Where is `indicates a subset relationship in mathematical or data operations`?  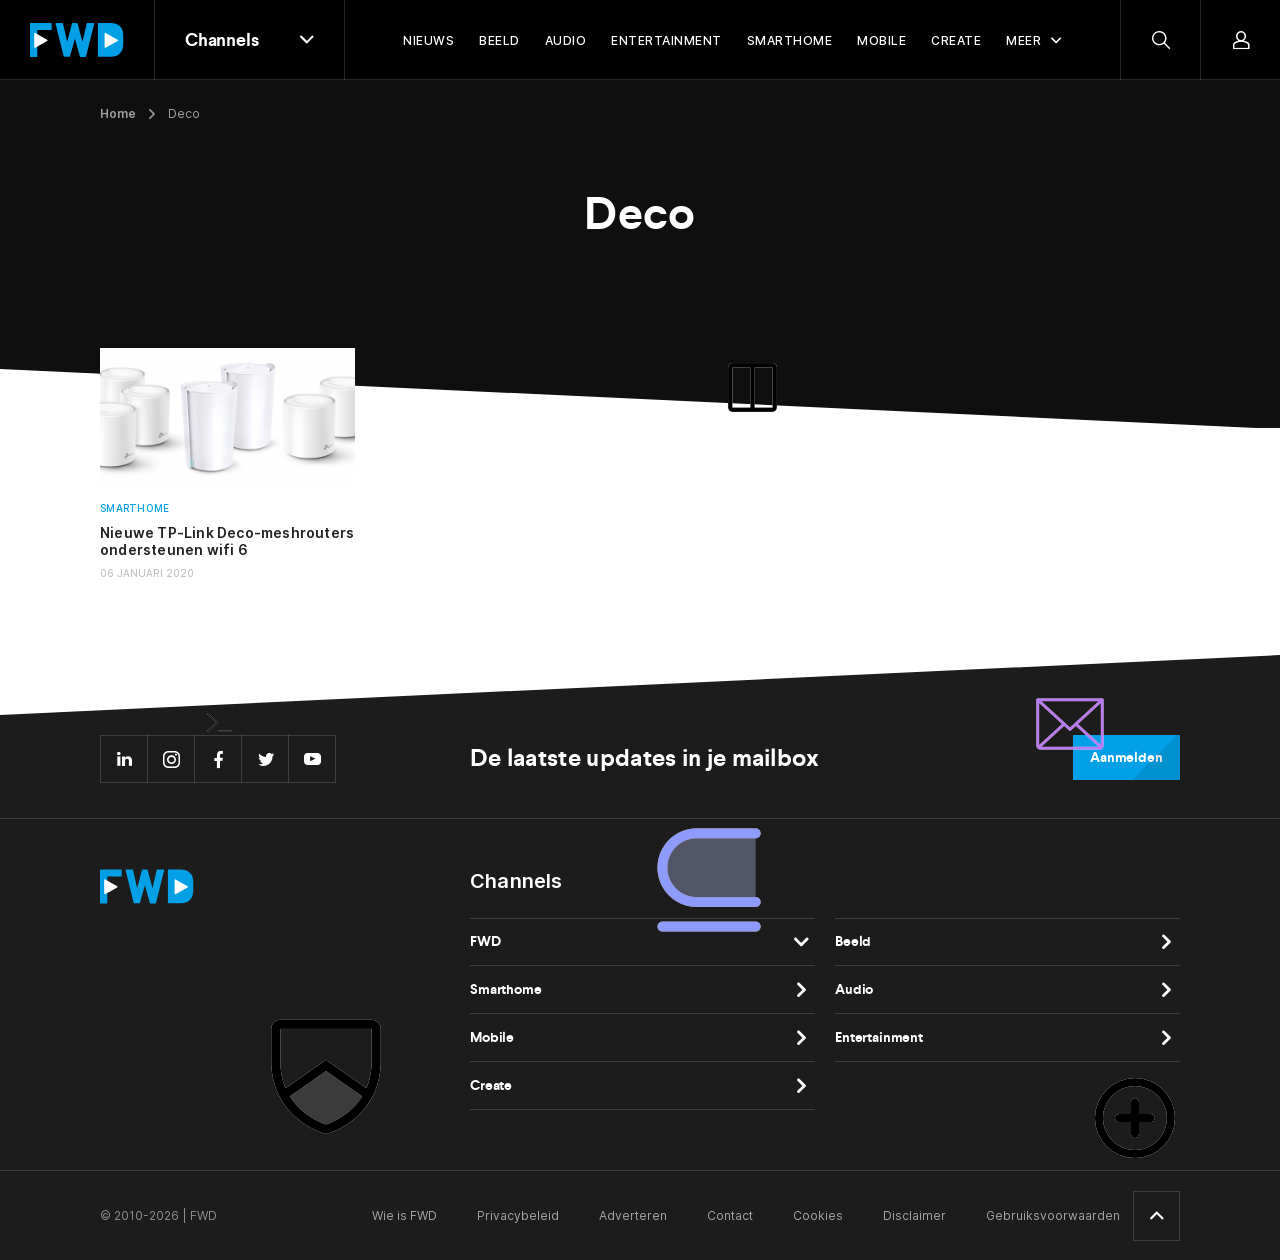 indicates a subset relationship in mathematical or data operations is located at coordinates (711, 877).